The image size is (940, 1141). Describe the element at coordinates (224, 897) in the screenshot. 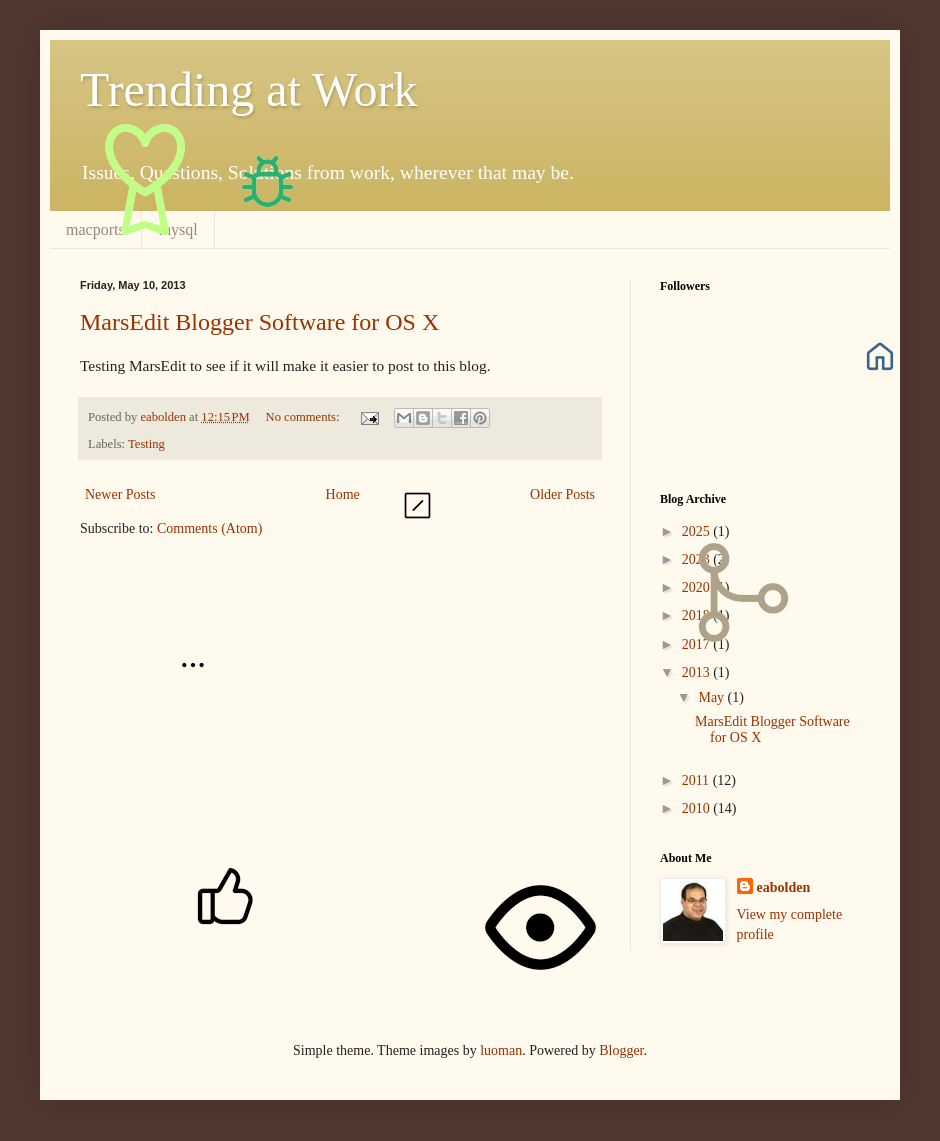

I see `like or upvote content` at that location.